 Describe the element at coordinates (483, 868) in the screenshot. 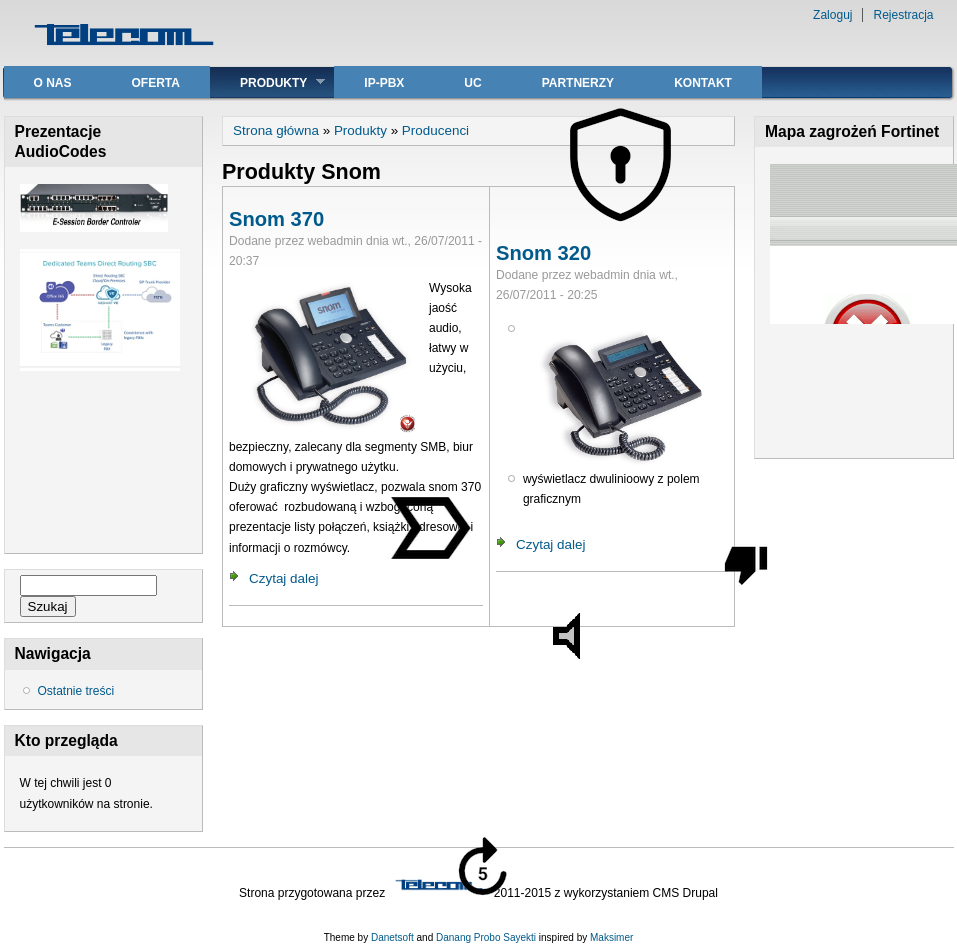

I see `skip forward 5 seconds in media playback` at that location.